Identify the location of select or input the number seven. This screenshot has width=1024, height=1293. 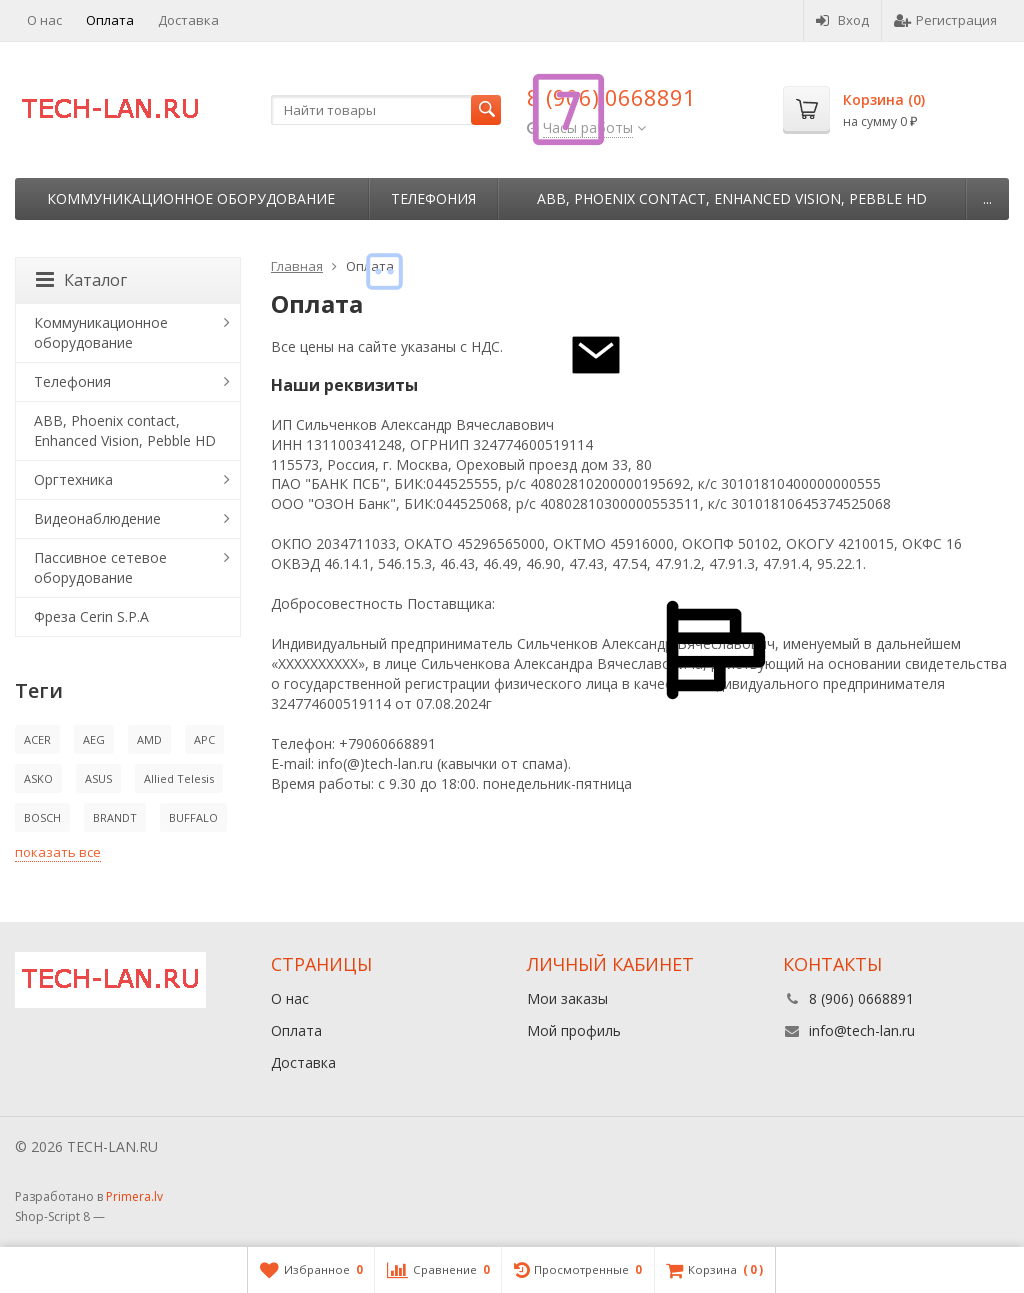
(568, 109).